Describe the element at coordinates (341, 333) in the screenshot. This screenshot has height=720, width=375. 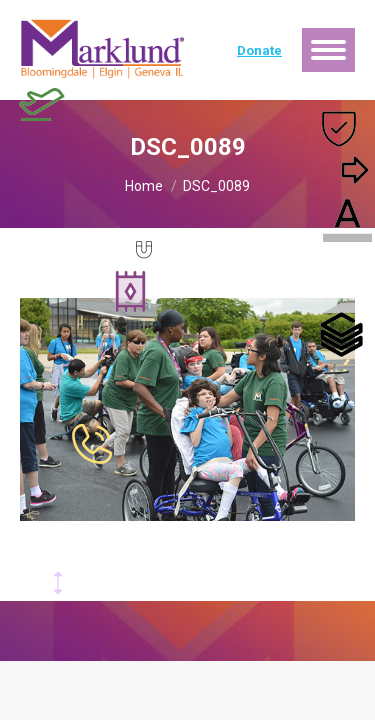
I see `access Databricks platform` at that location.